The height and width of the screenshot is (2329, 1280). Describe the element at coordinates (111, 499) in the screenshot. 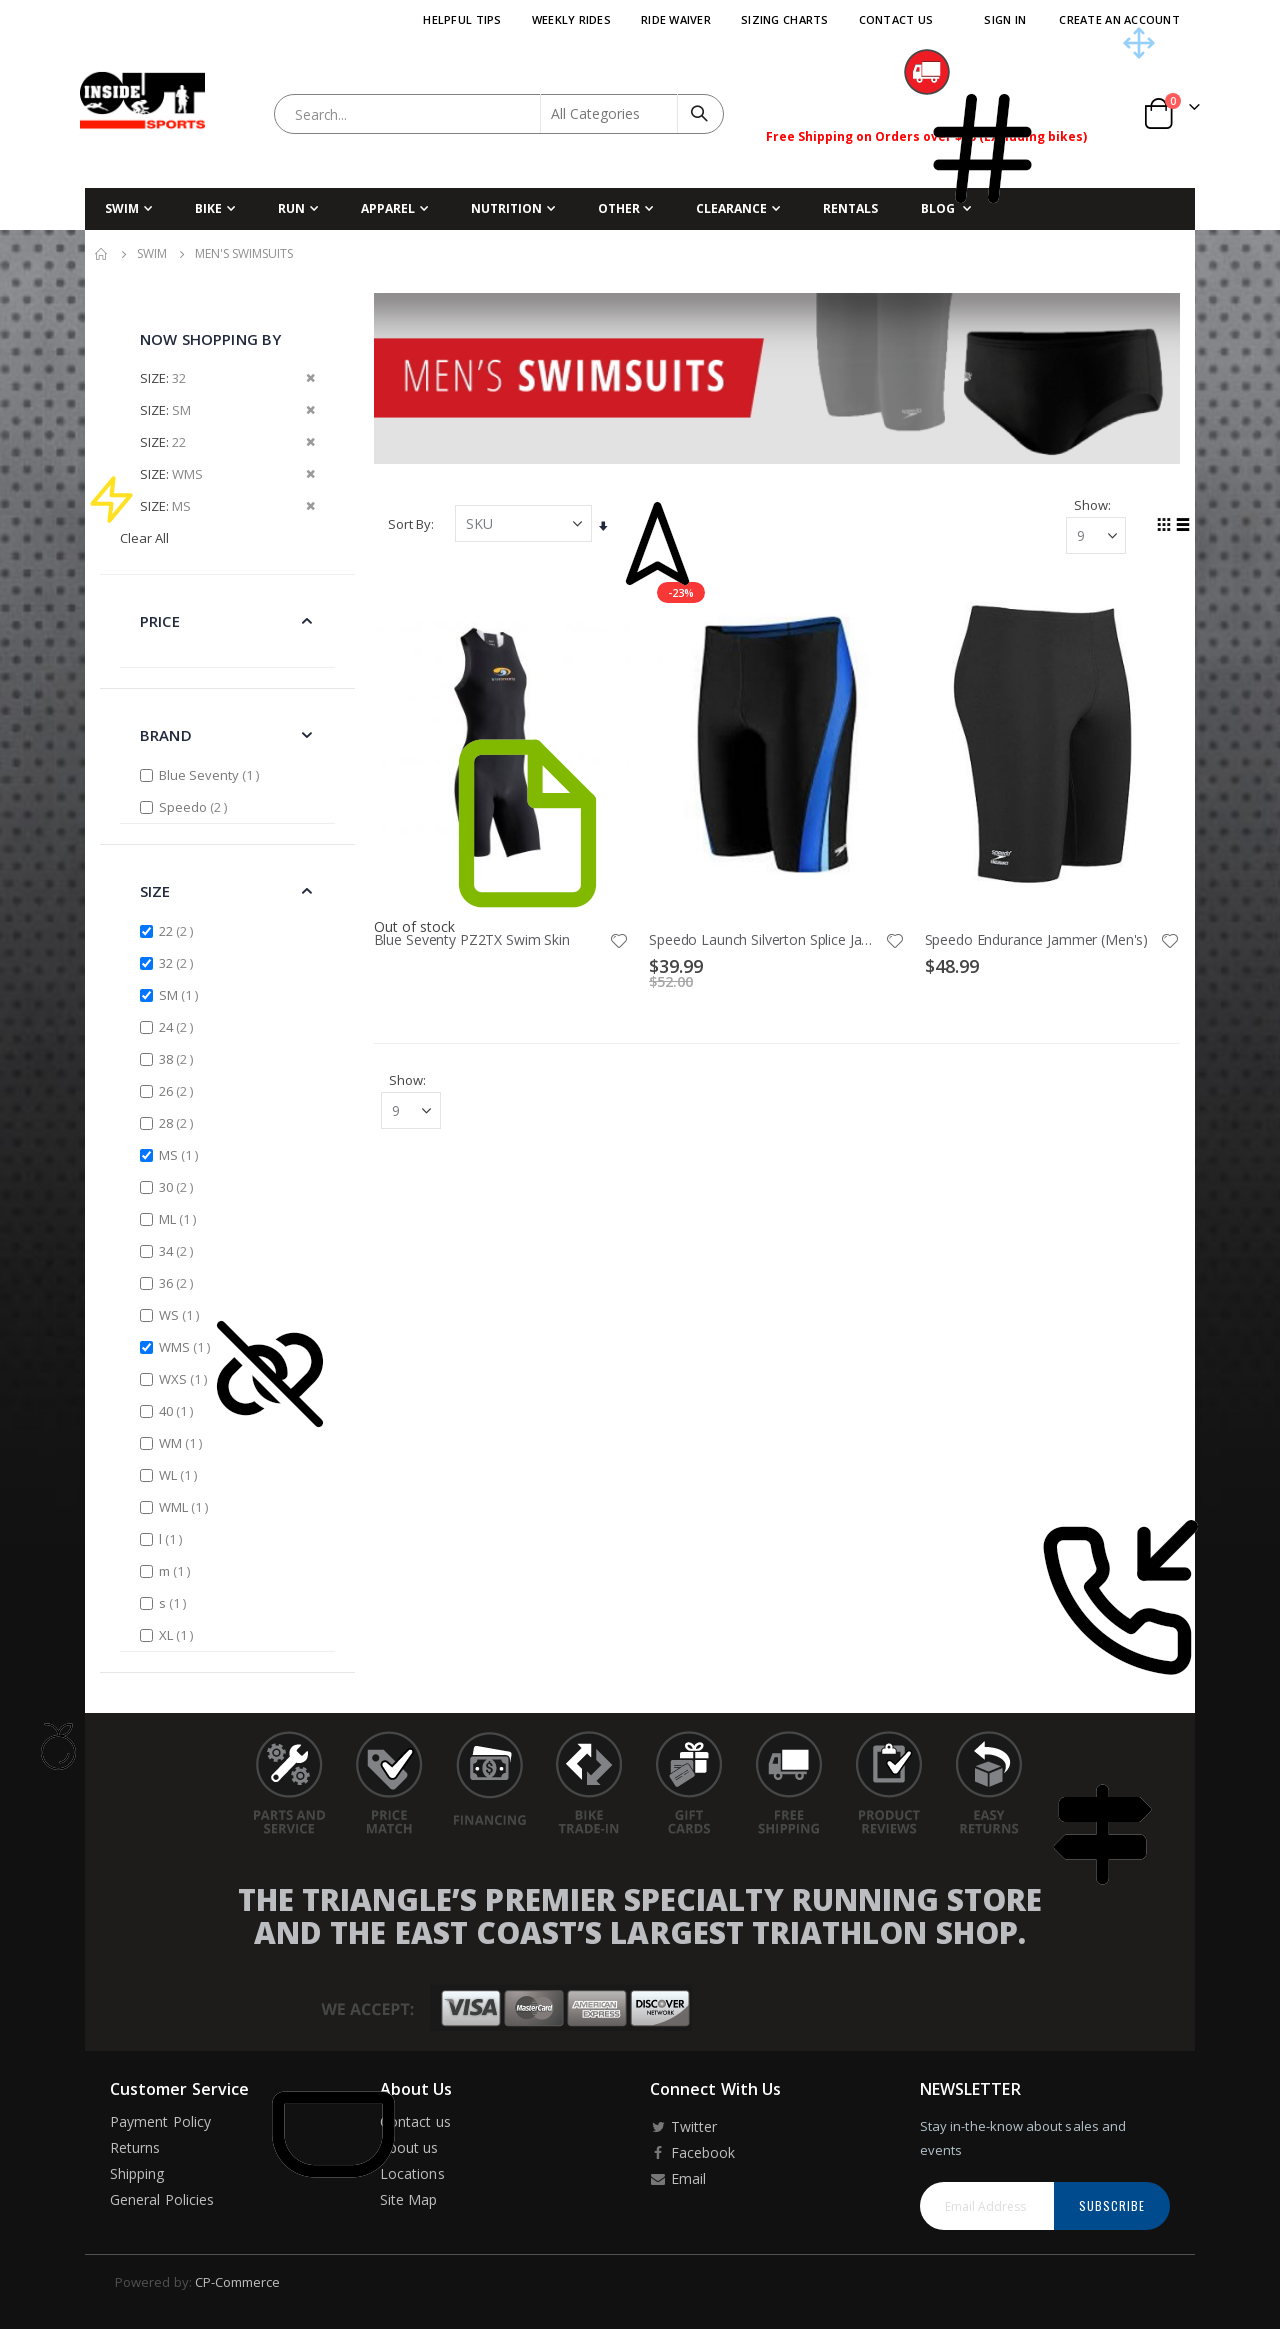

I see `indicates quick actions or instant features` at that location.